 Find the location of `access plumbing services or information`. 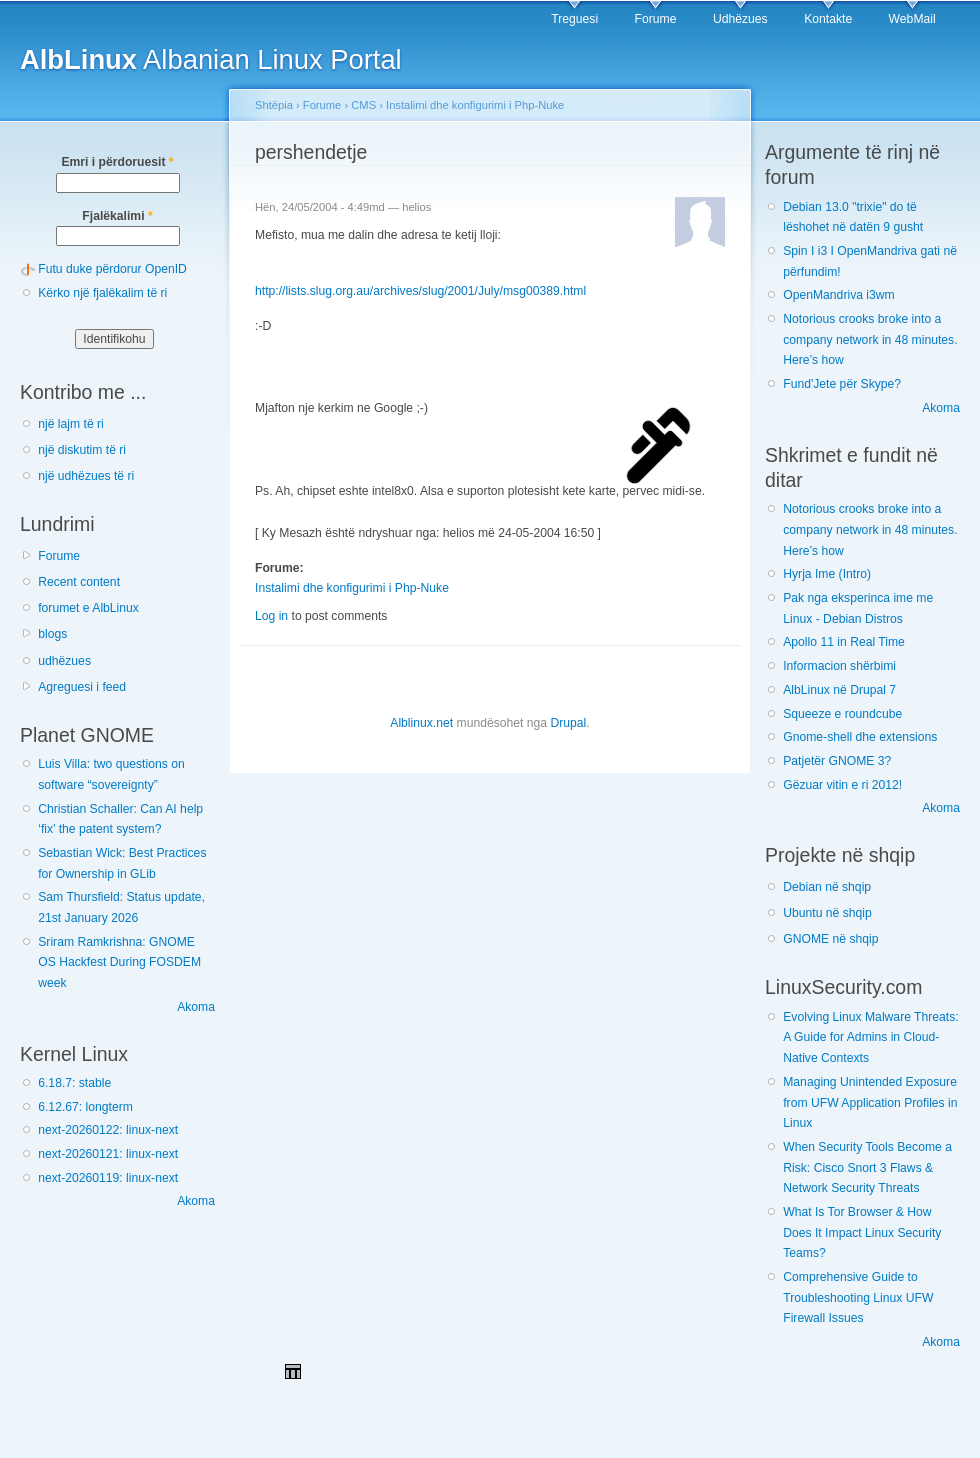

access plumbing services or information is located at coordinates (658, 445).